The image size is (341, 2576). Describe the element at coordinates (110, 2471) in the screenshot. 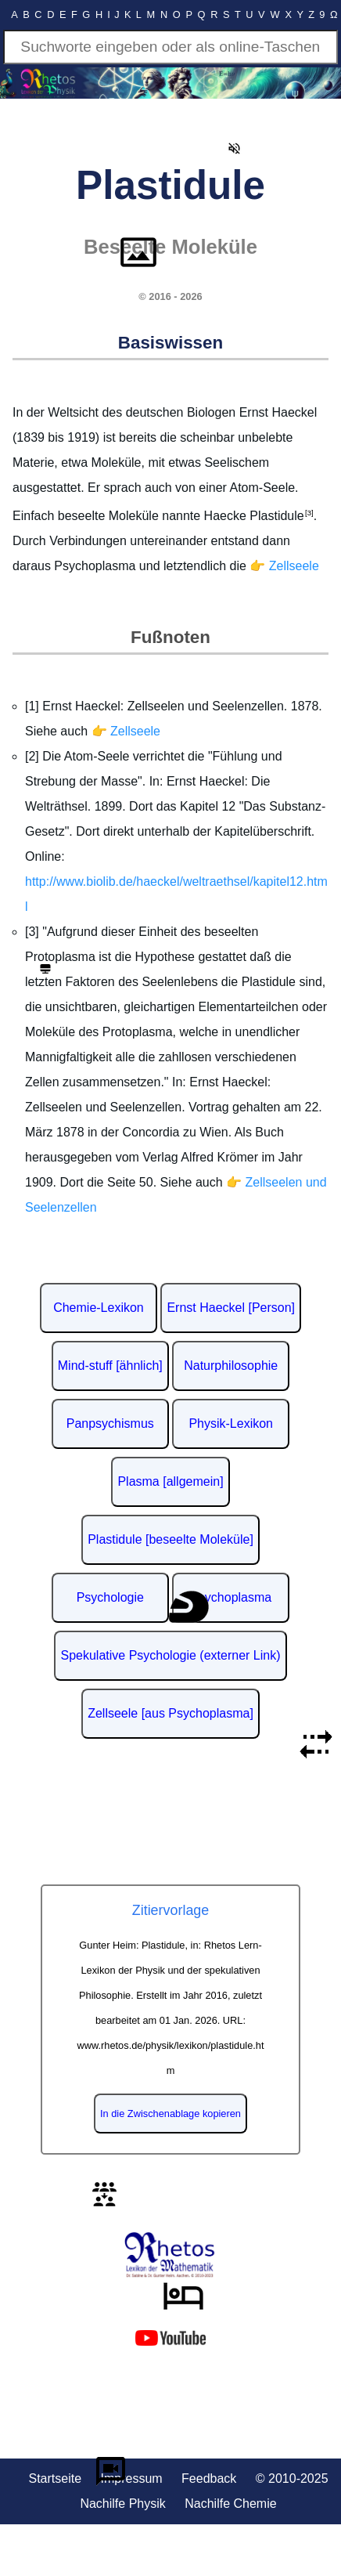

I see `start a video chat conversation` at that location.